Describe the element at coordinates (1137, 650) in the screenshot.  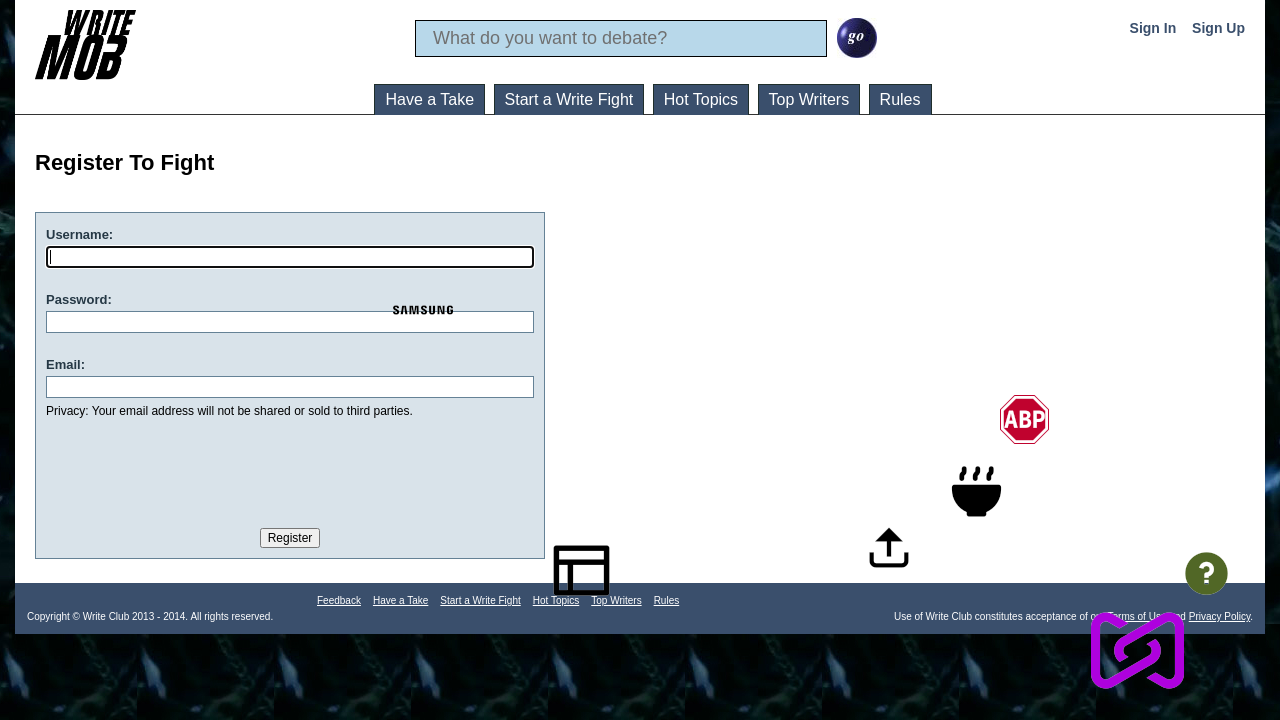
I see `perforce version control logo` at that location.